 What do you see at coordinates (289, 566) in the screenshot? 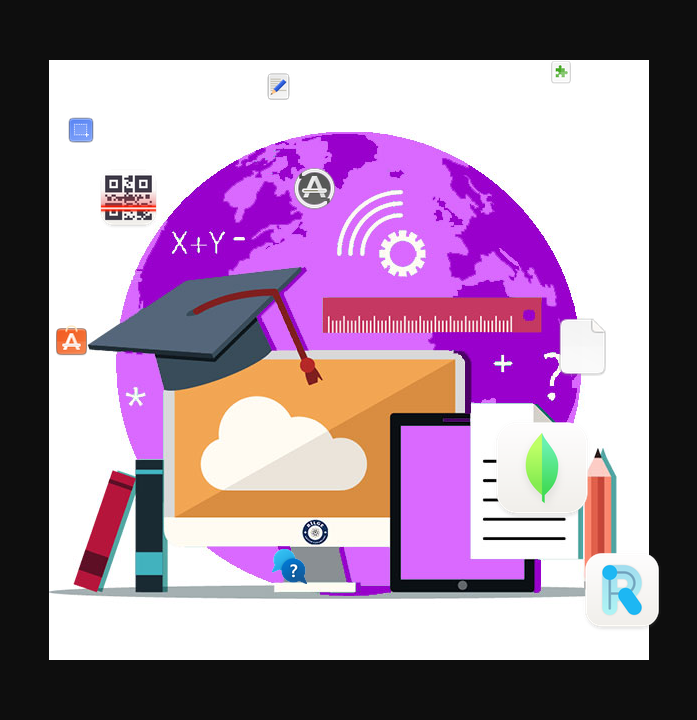
I see `open help and support` at bounding box center [289, 566].